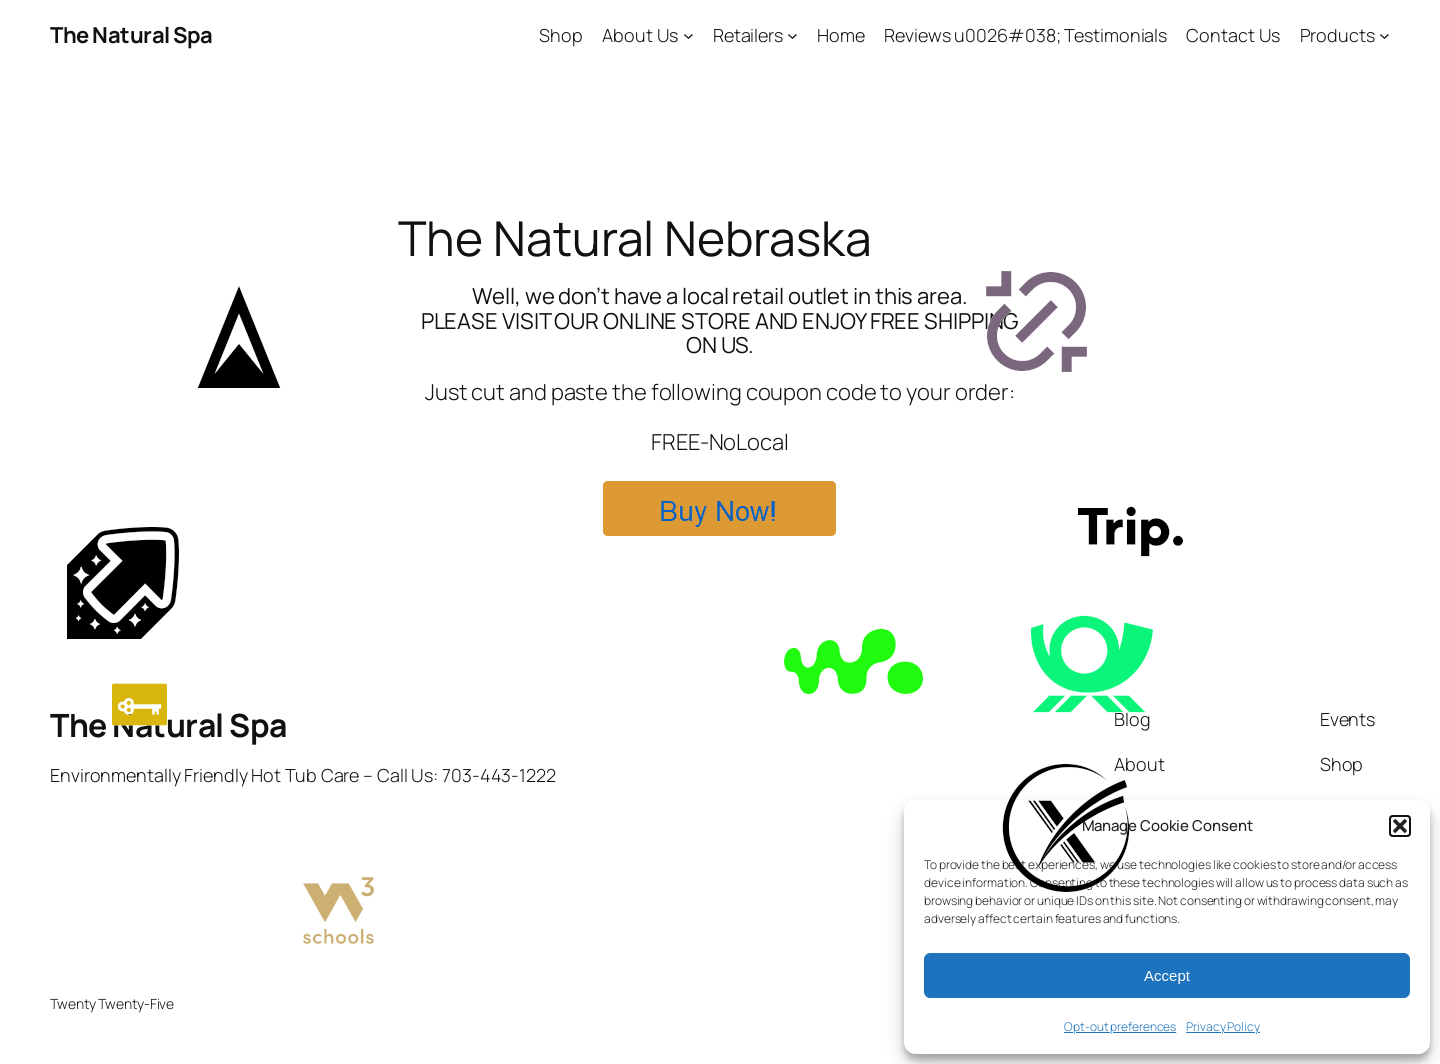  Describe the element at coordinates (139, 704) in the screenshot. I see `coppel company logo` at that location.